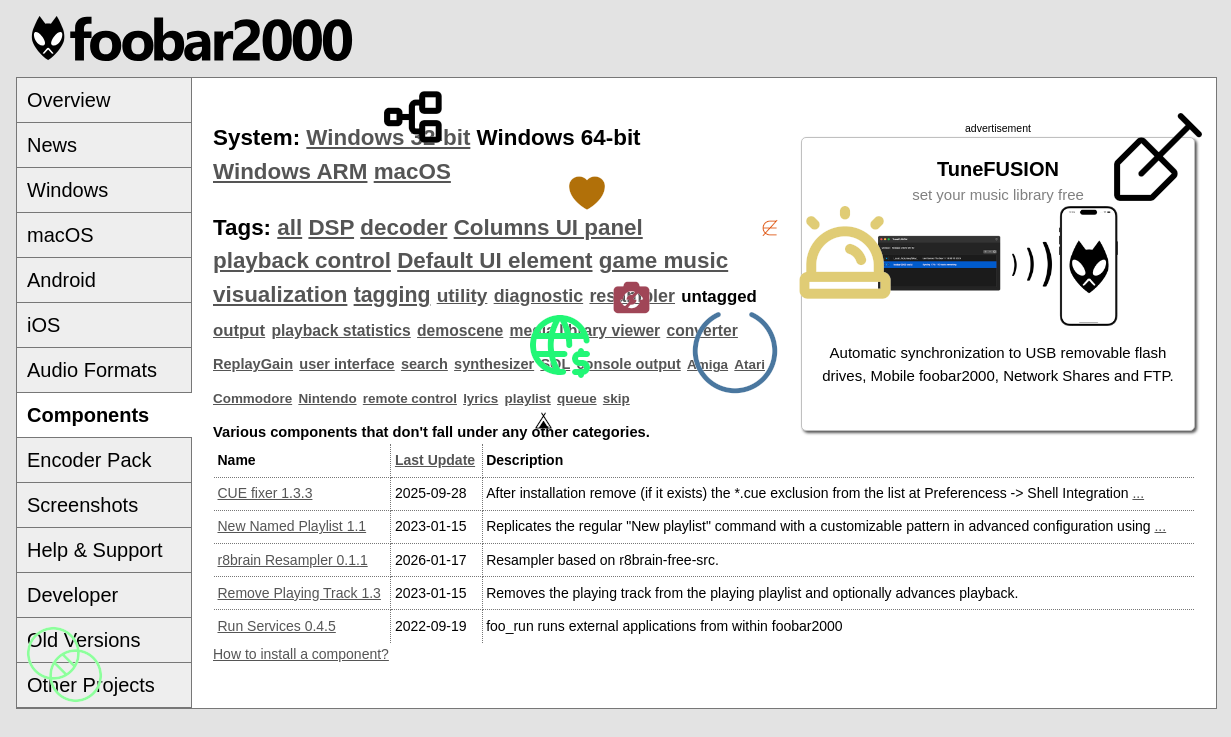 This screenshot has height=737, width=1231. I want to click on view hierarchical data structure, so click(416, 117).